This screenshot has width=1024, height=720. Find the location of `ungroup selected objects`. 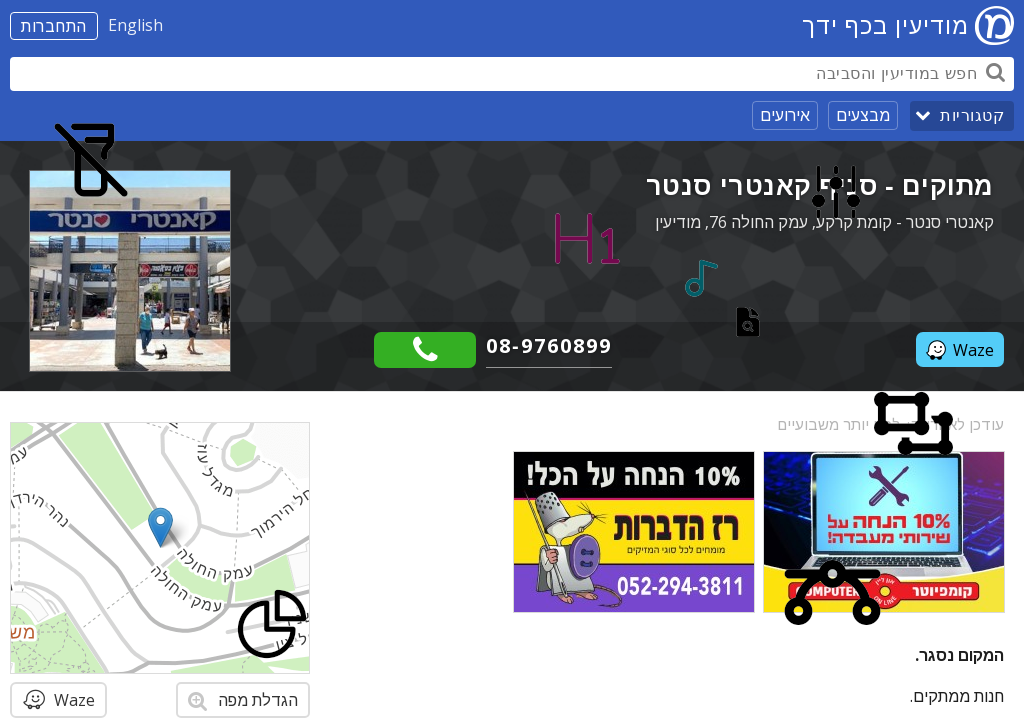

ungroup selected objects is located at coordinates (913, 423).